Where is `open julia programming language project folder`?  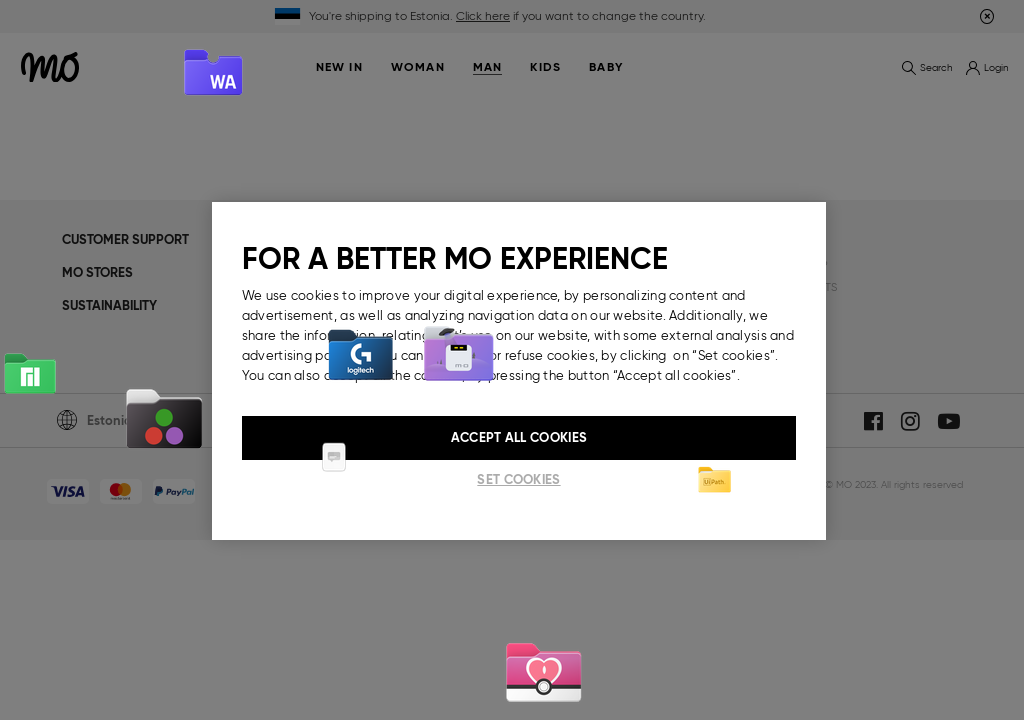 open julia programming language project folder is located at coordinates (164, 421).